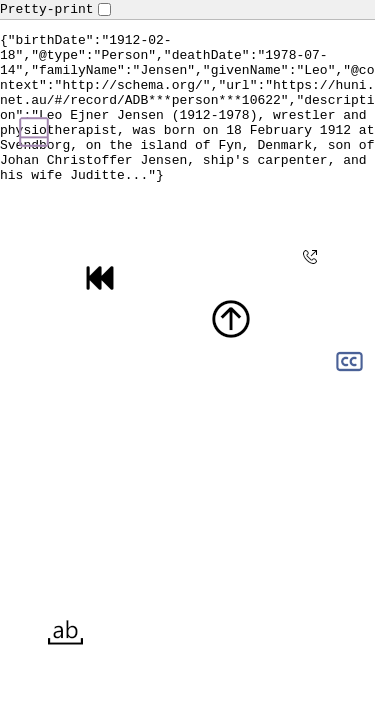 This screenshot has width=375, height=720. Describe the element at coordinates (65, 631) in the screenshot. I see `toggle whole word search matching` at that location.